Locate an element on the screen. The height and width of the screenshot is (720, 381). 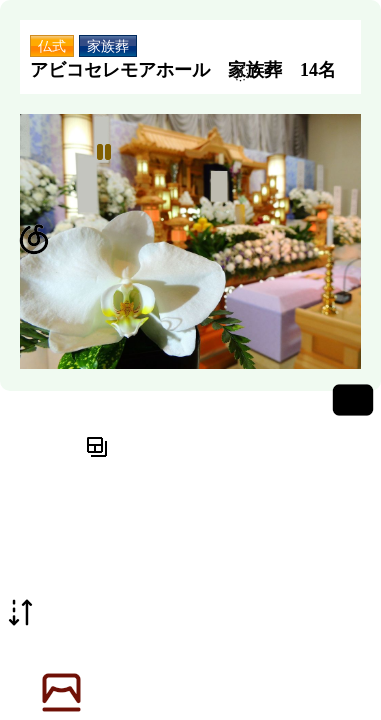
indicates a loading or processing state is located at coordinates (240, 73).